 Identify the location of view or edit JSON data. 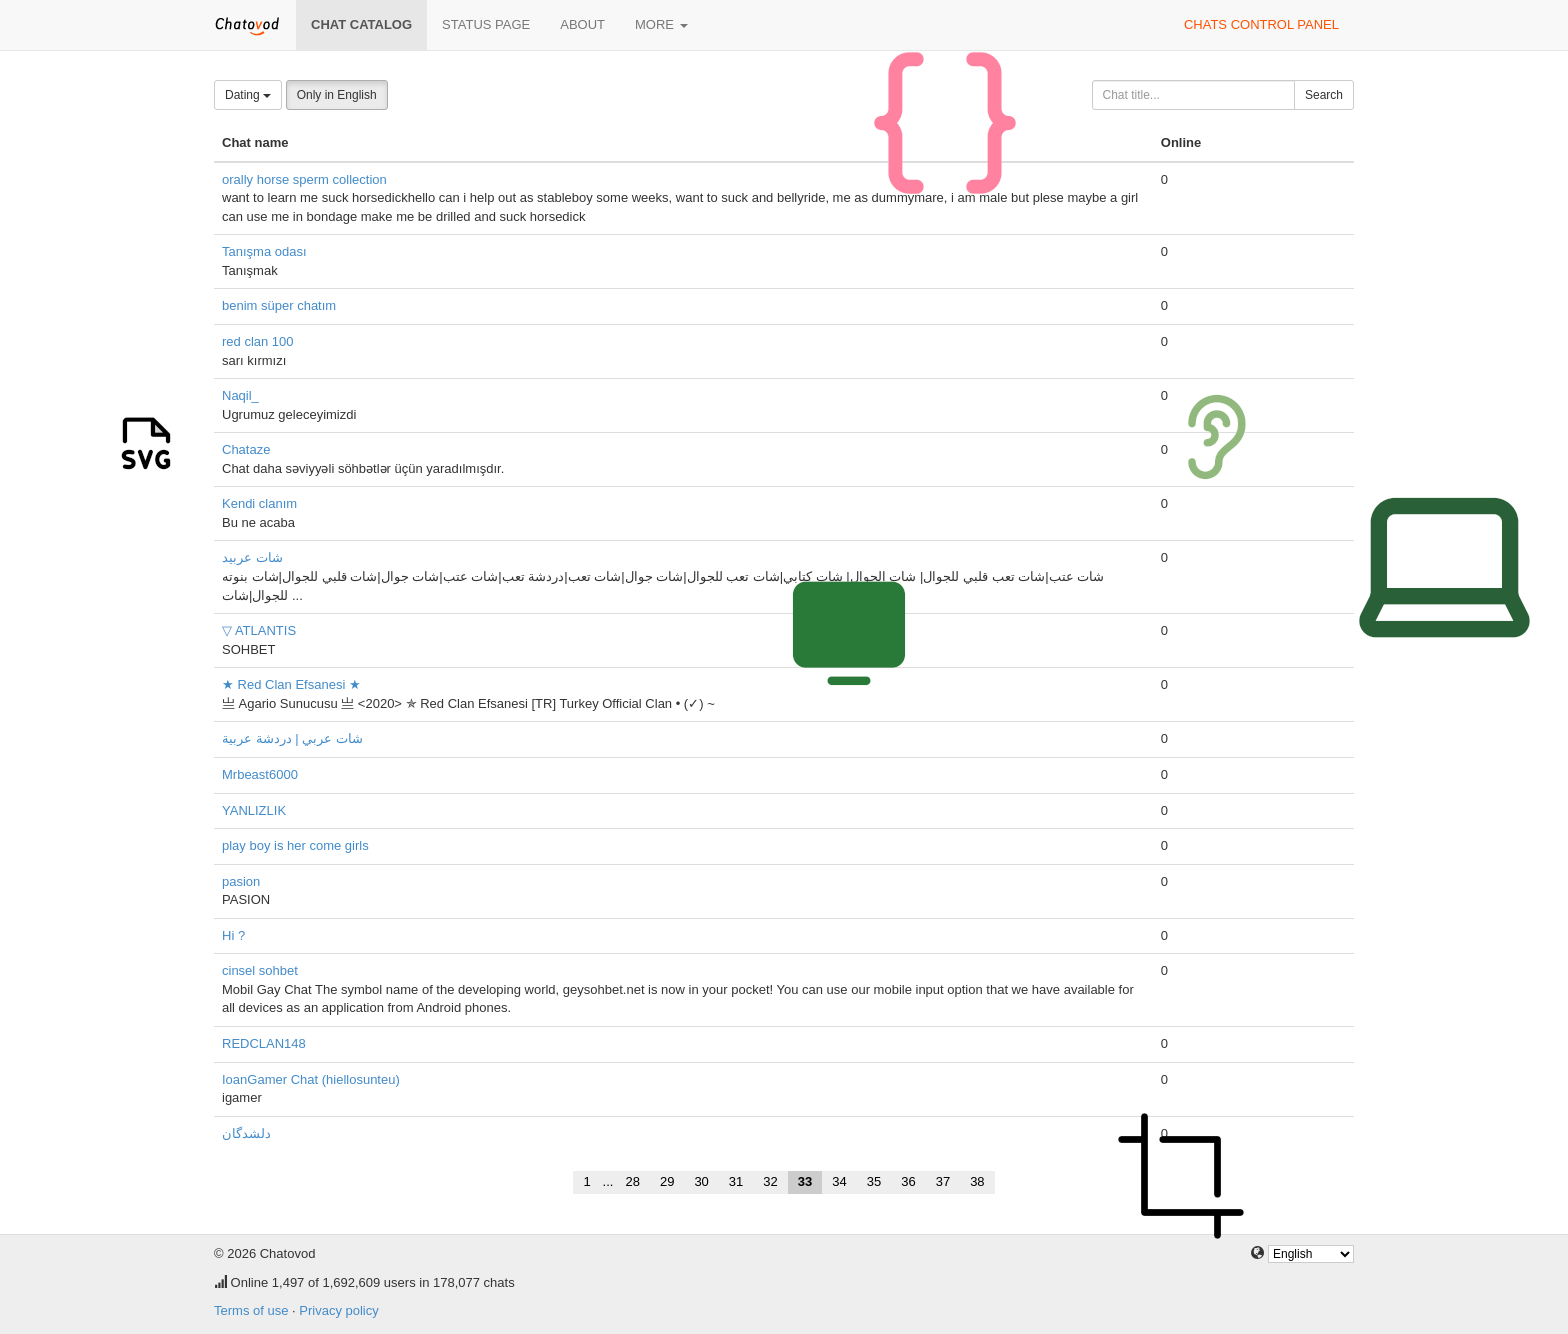
(945, 123).